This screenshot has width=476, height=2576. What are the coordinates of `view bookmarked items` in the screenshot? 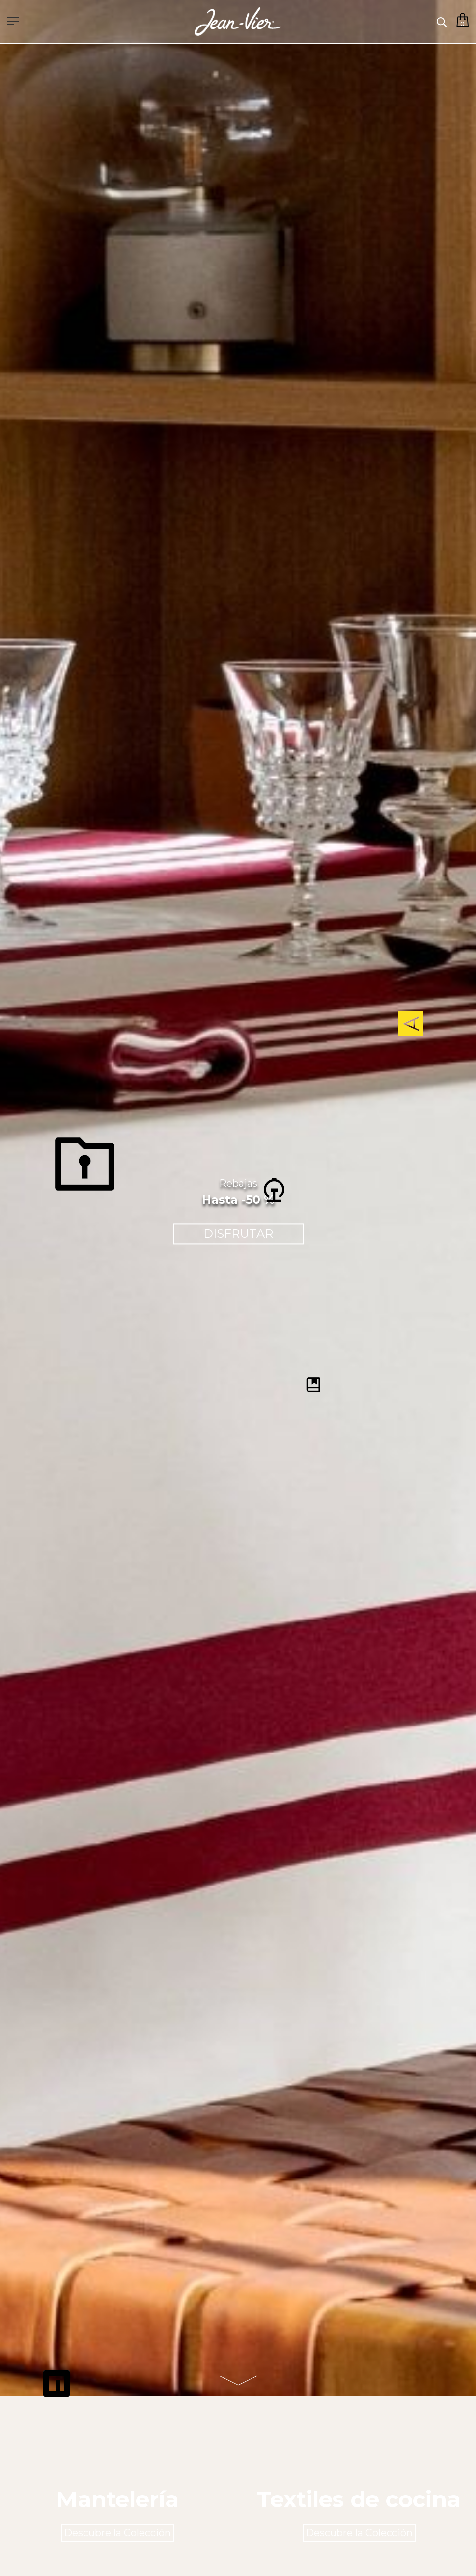 It's located at (313, 1384).